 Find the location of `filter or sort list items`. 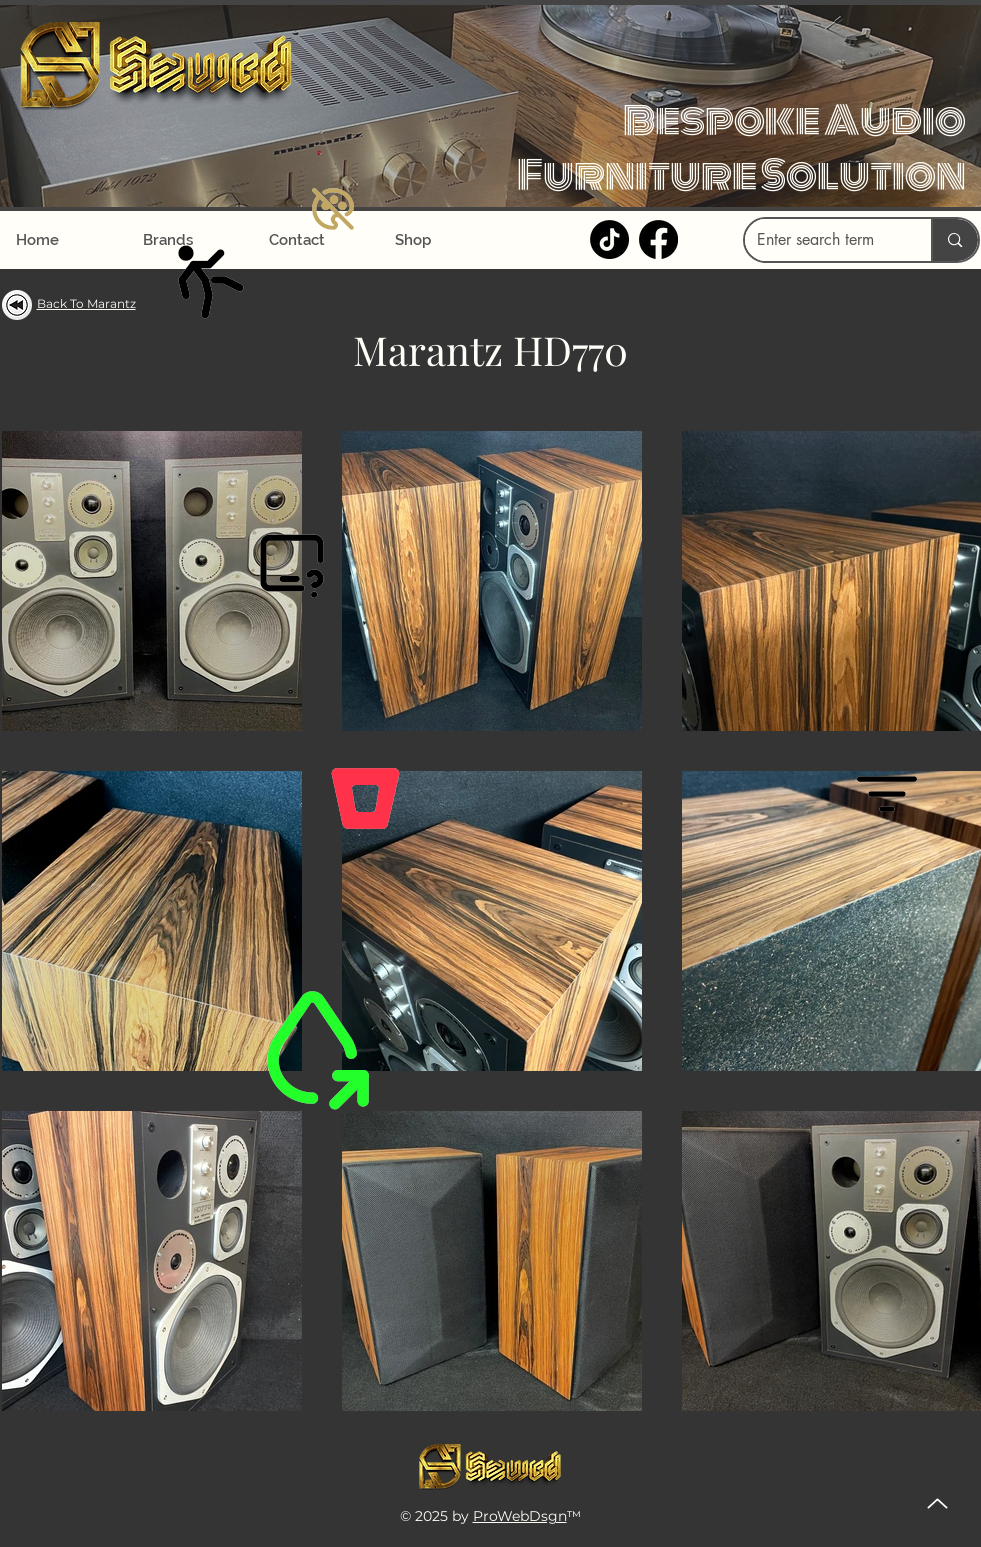

filter or sort list items is located at coordinates (887, 795).